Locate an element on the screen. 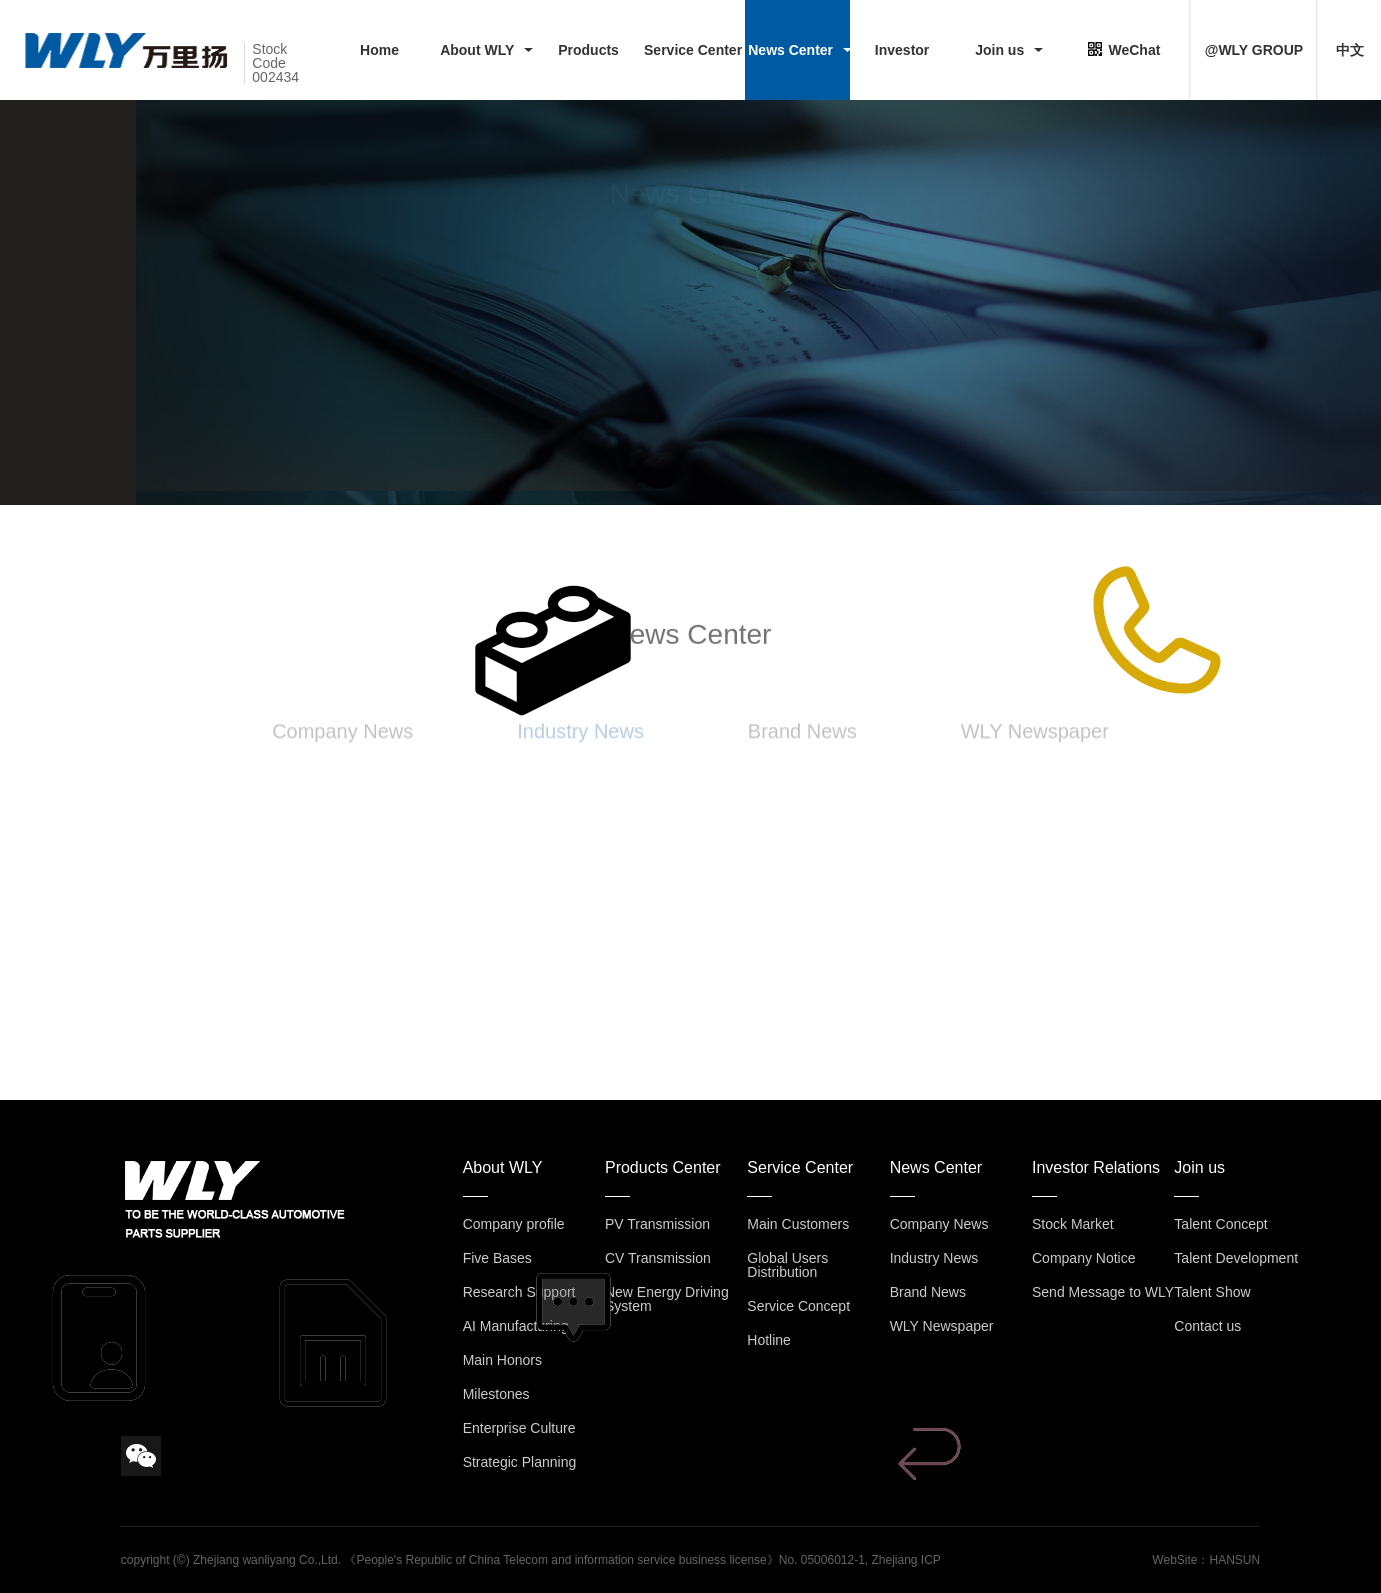  manage sim card settings is located at coordinates (333, 1343).